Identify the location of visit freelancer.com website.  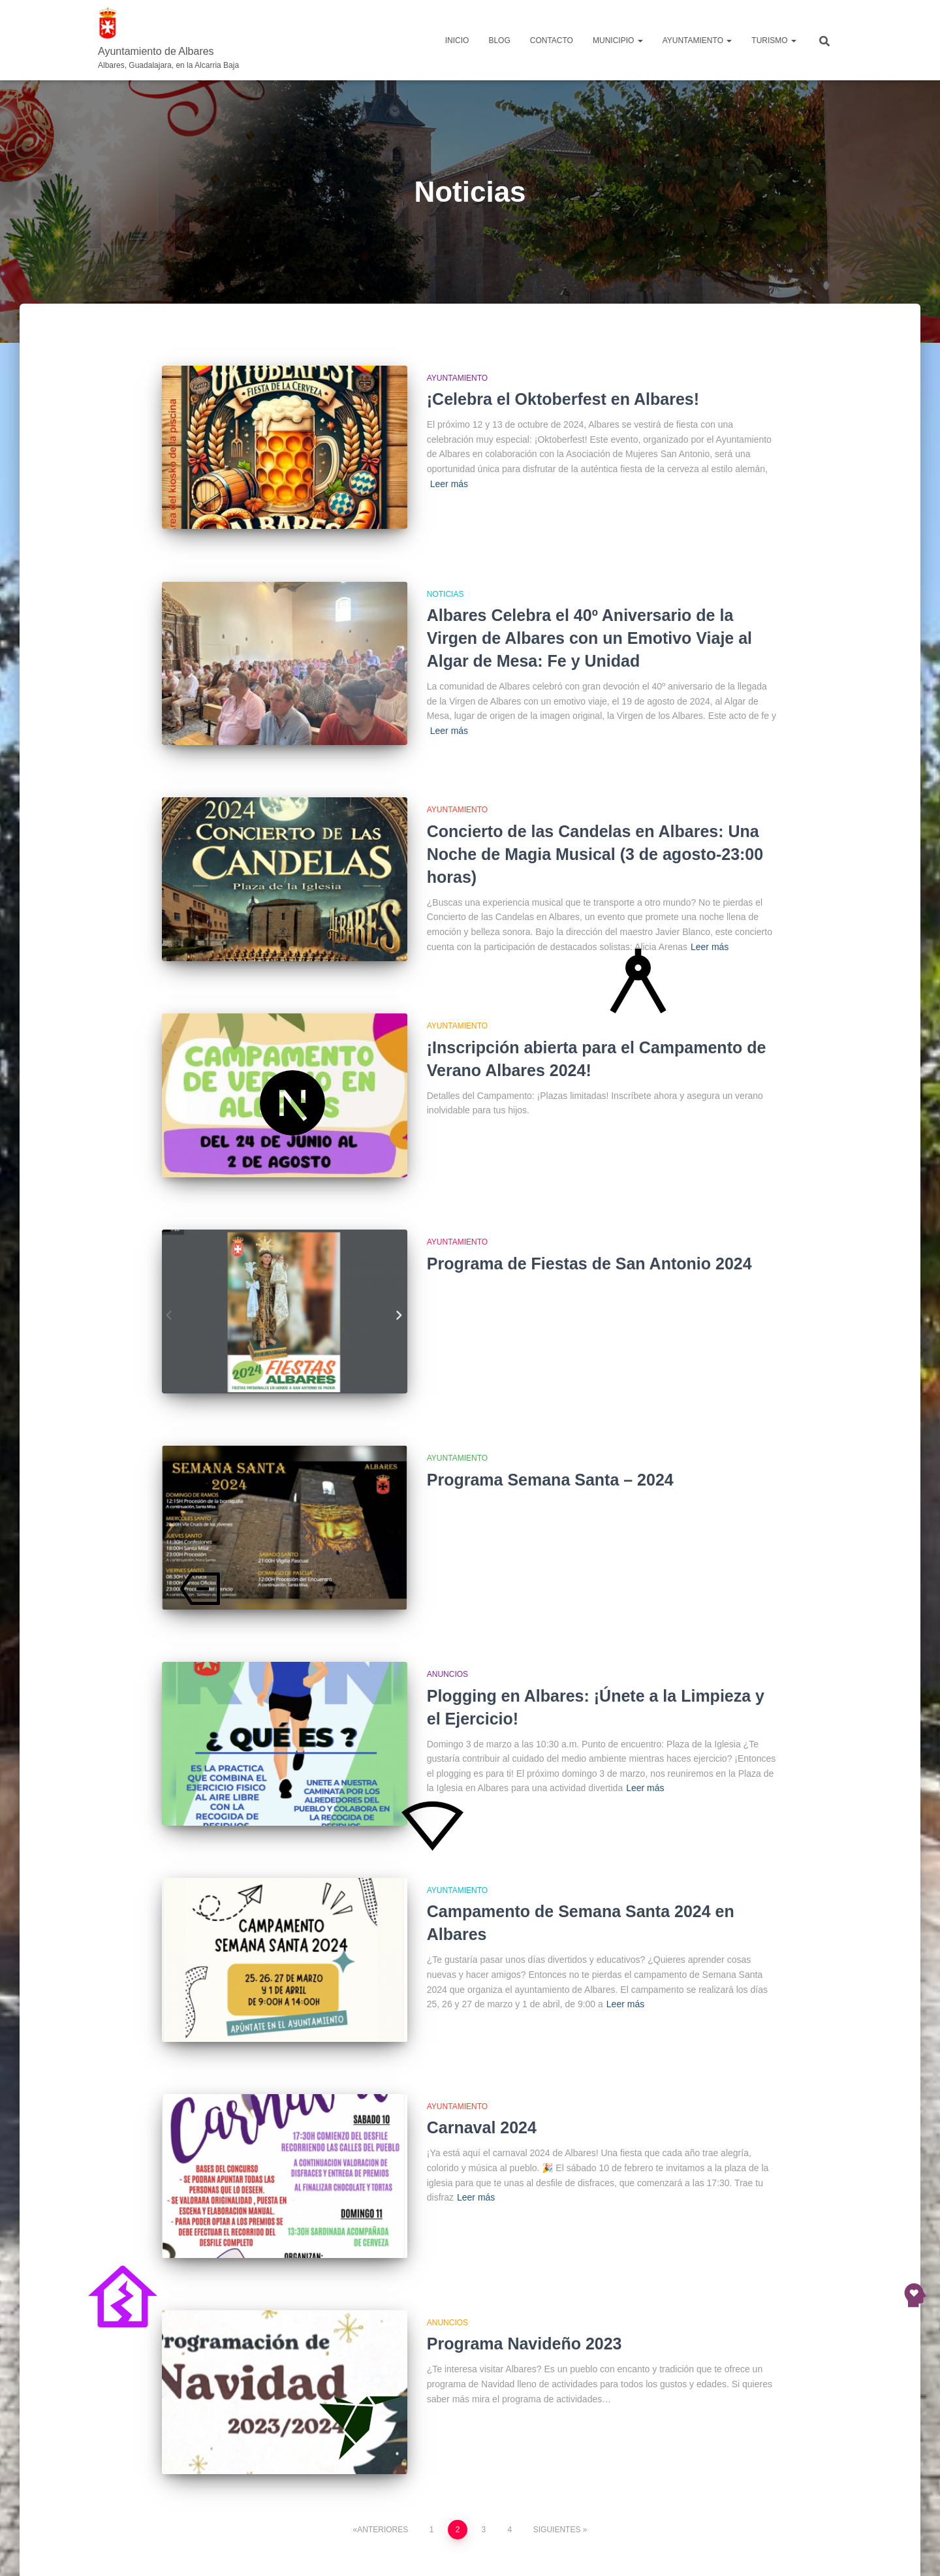
(362, 2428).